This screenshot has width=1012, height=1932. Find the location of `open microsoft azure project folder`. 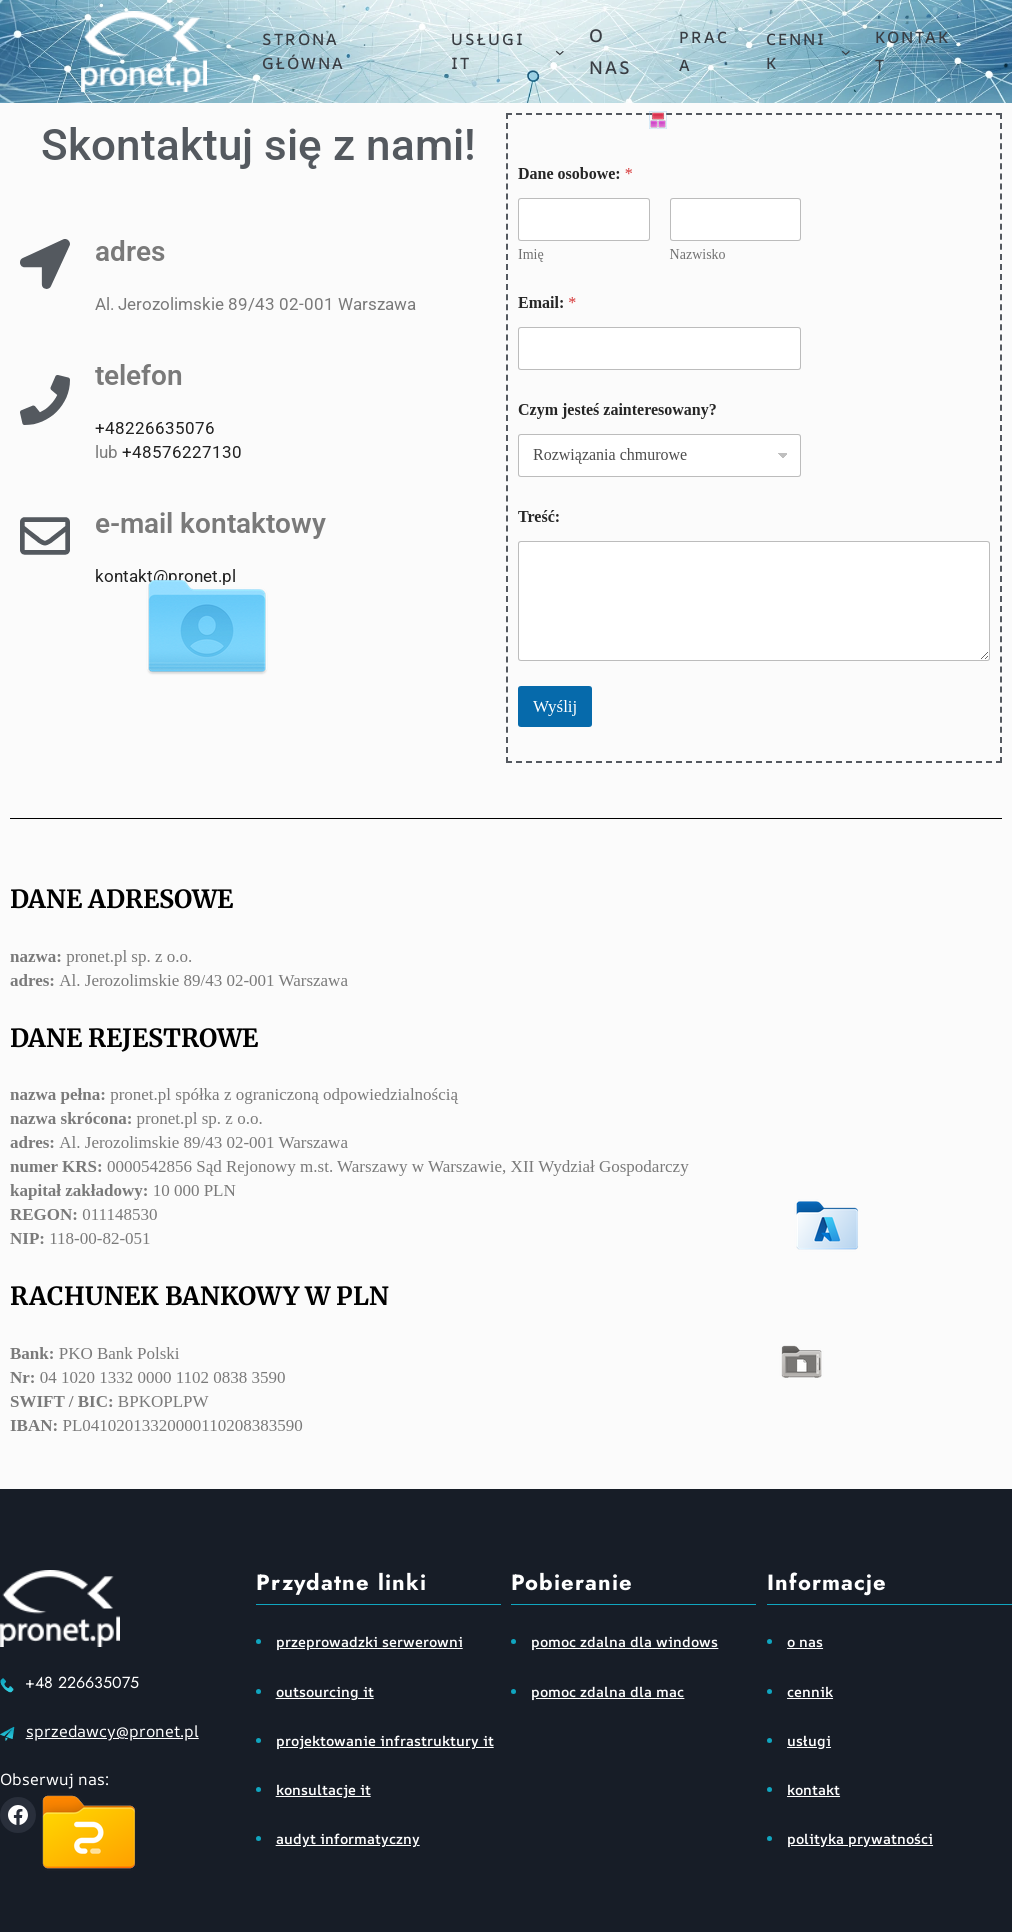

open microsoft azure project folder is located at coordinates (827, 1227).